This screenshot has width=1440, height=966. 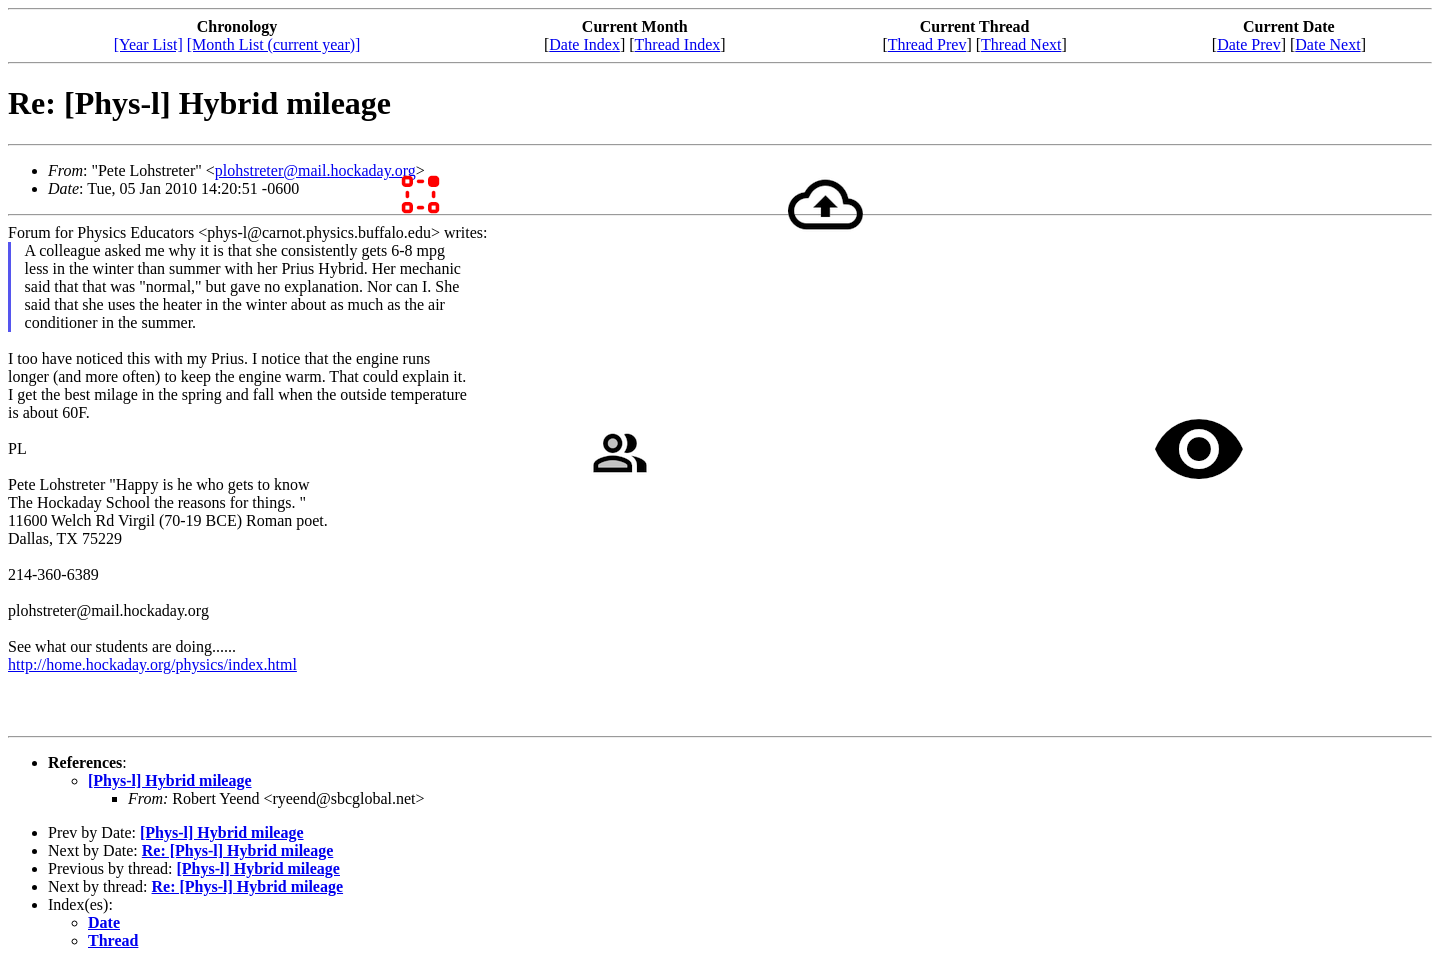 What do you see at coordinates (620, 453) in the screenshot?
I see `view contacts or people list` at bounding box center [620, 453].